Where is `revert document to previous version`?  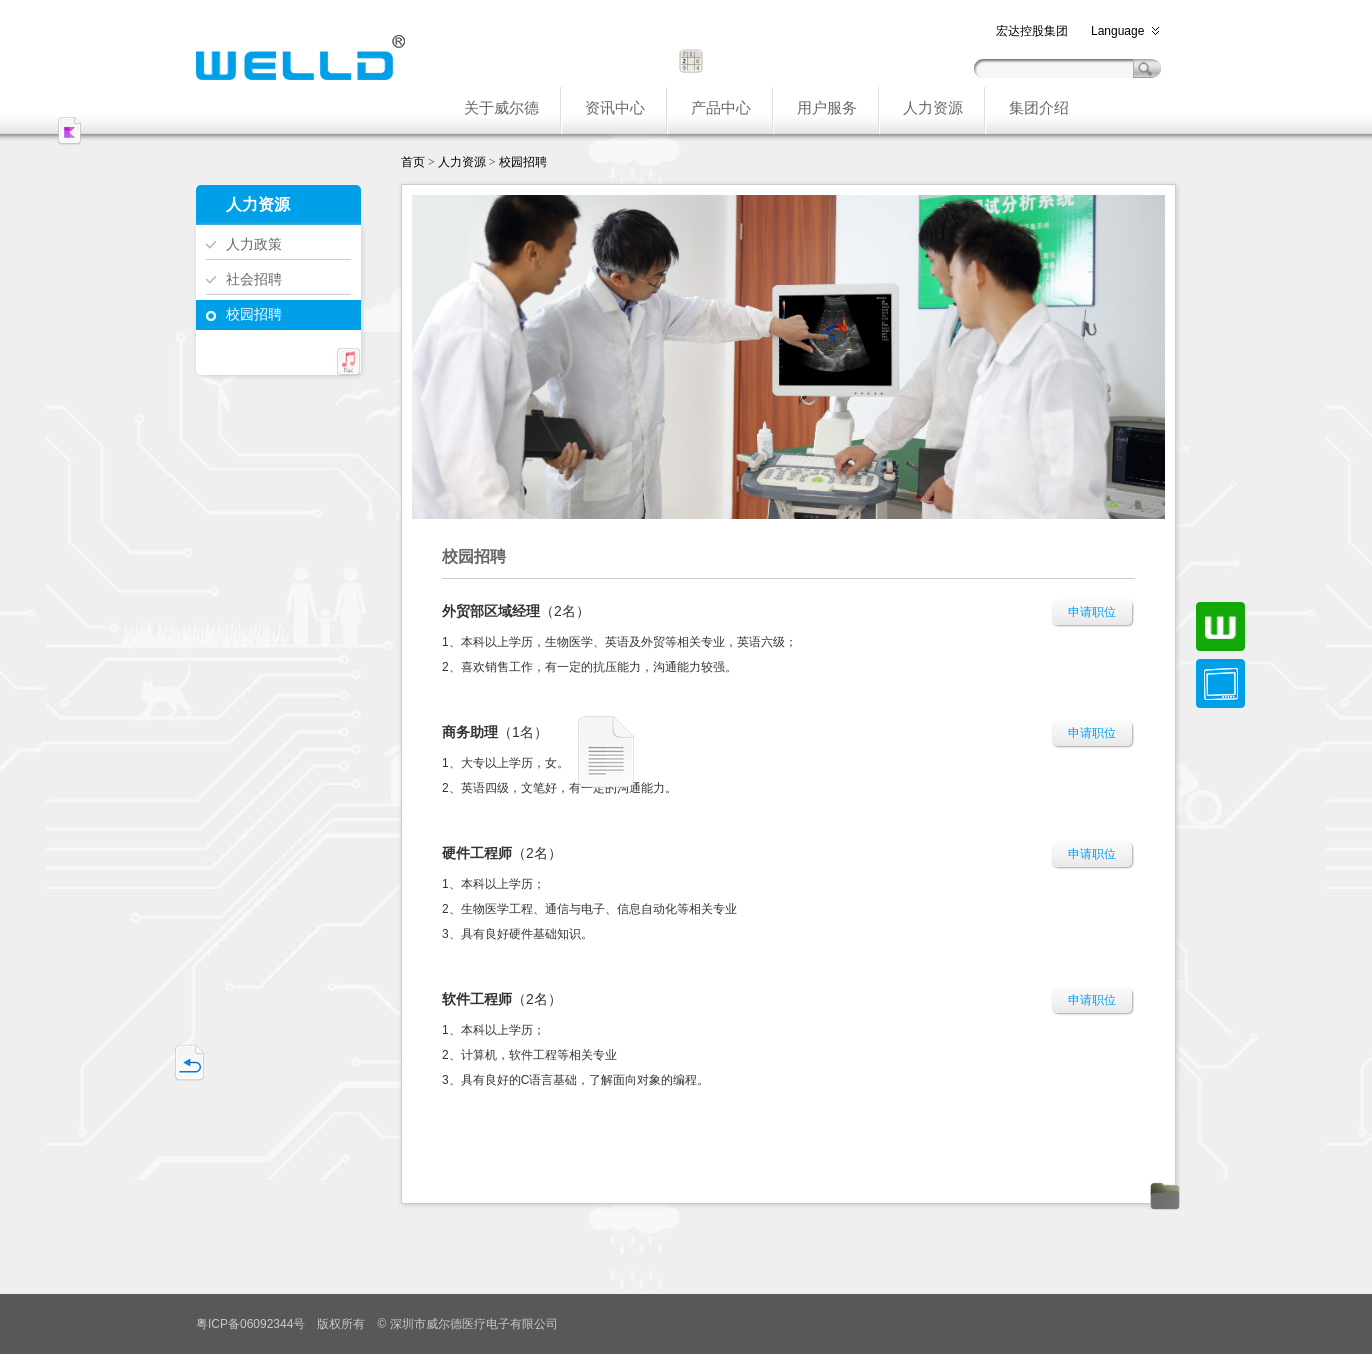
revert document to previous version is located at coordinates (189, 1062).